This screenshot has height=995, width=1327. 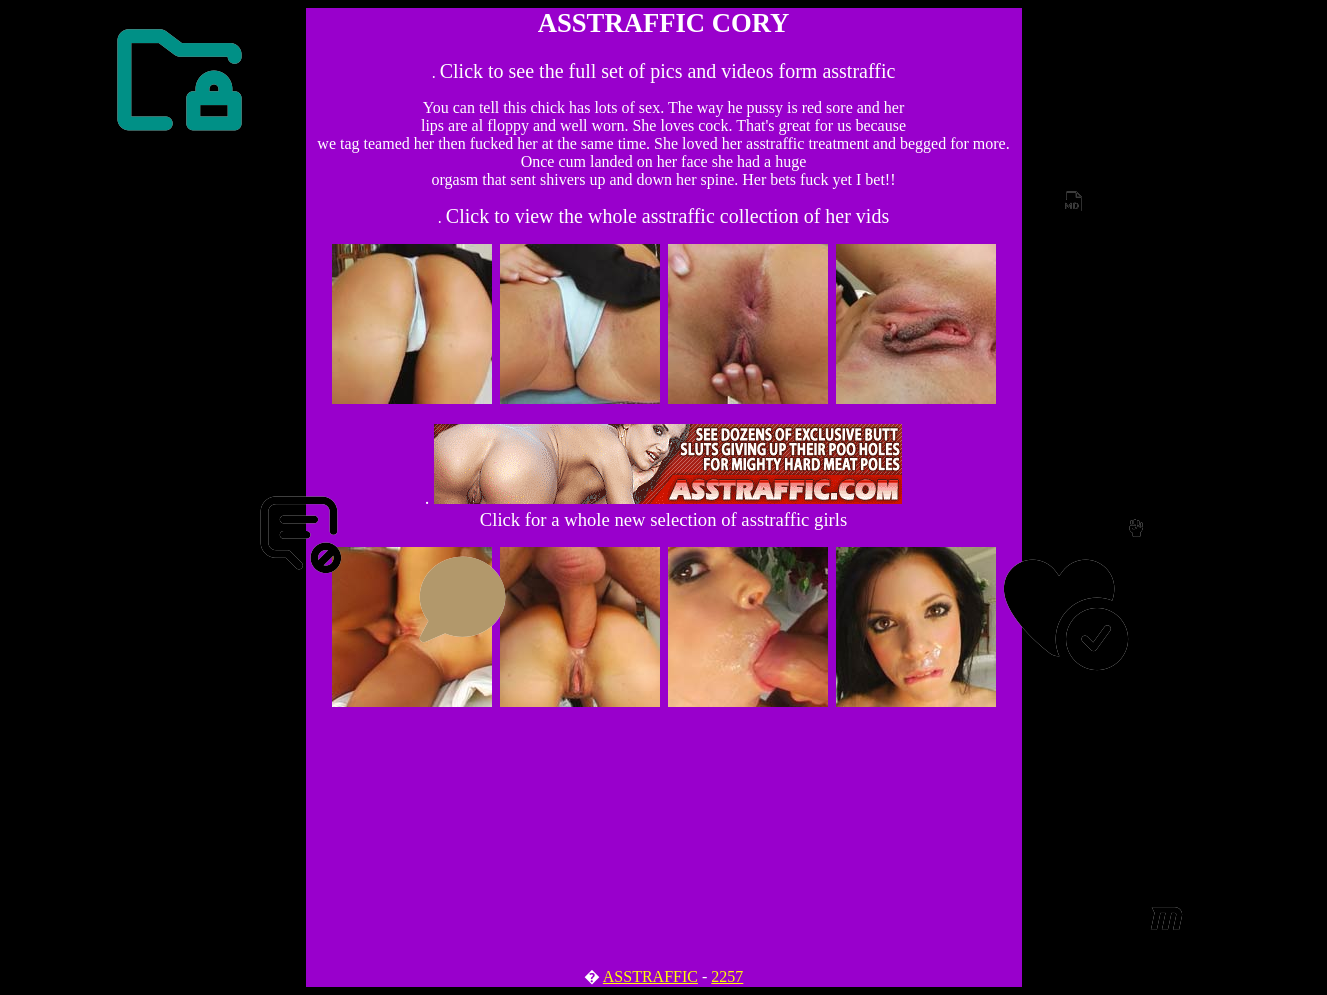 What do you see at coordinates (1074, 201) in the screenshot?
I see `open a markdown file` at bounding box center [1074, 201].